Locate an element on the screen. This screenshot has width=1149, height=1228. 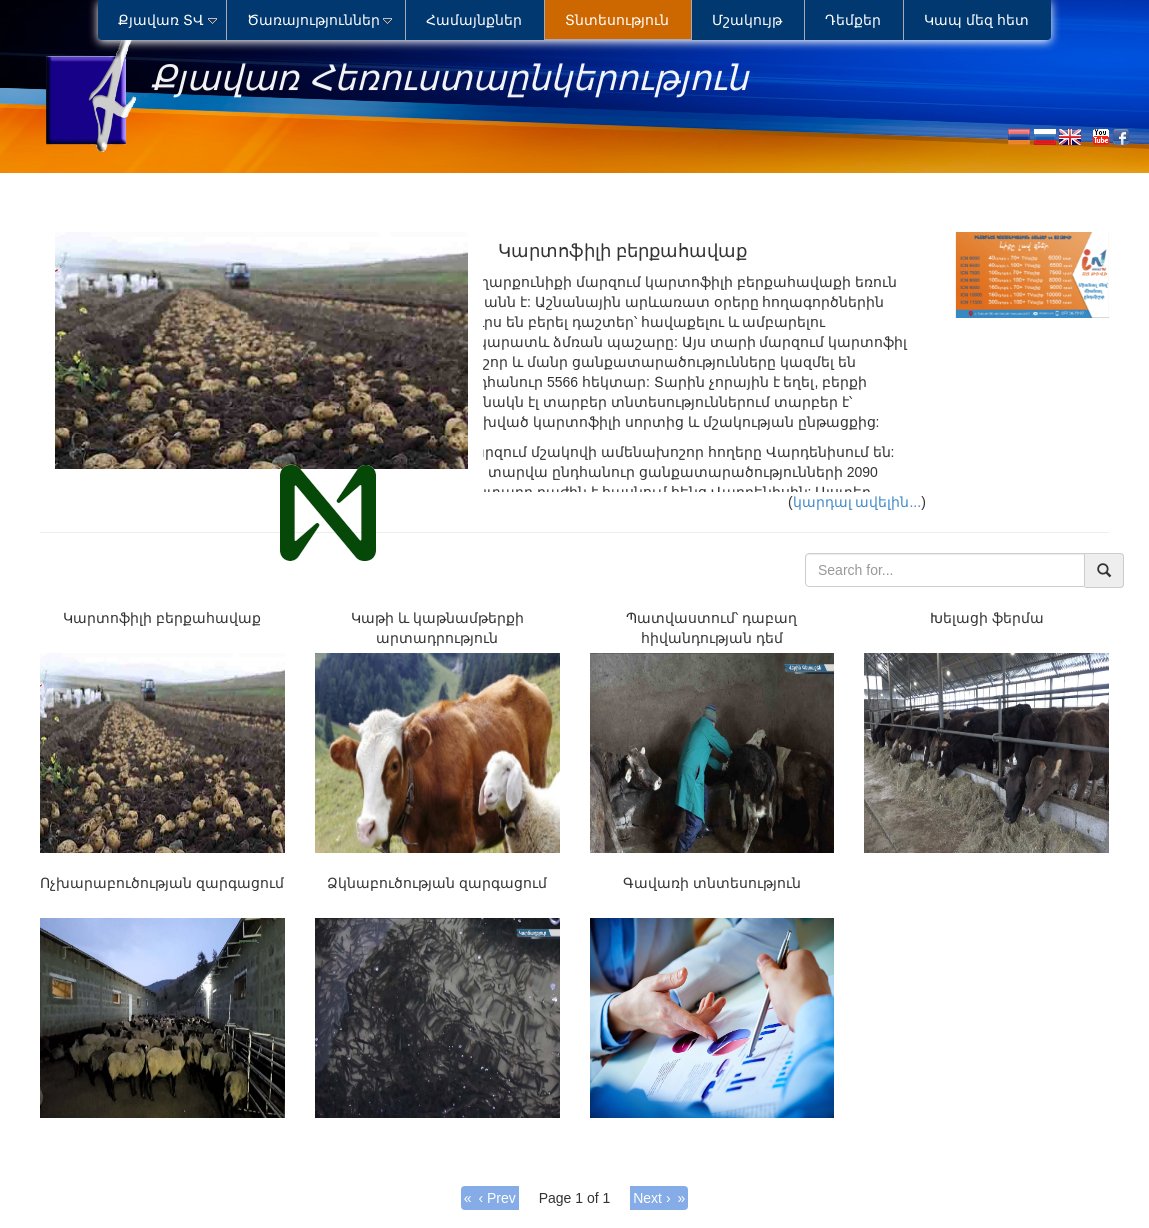
access NEAR Protocol wallet or account is located at coordinates (328, 513).